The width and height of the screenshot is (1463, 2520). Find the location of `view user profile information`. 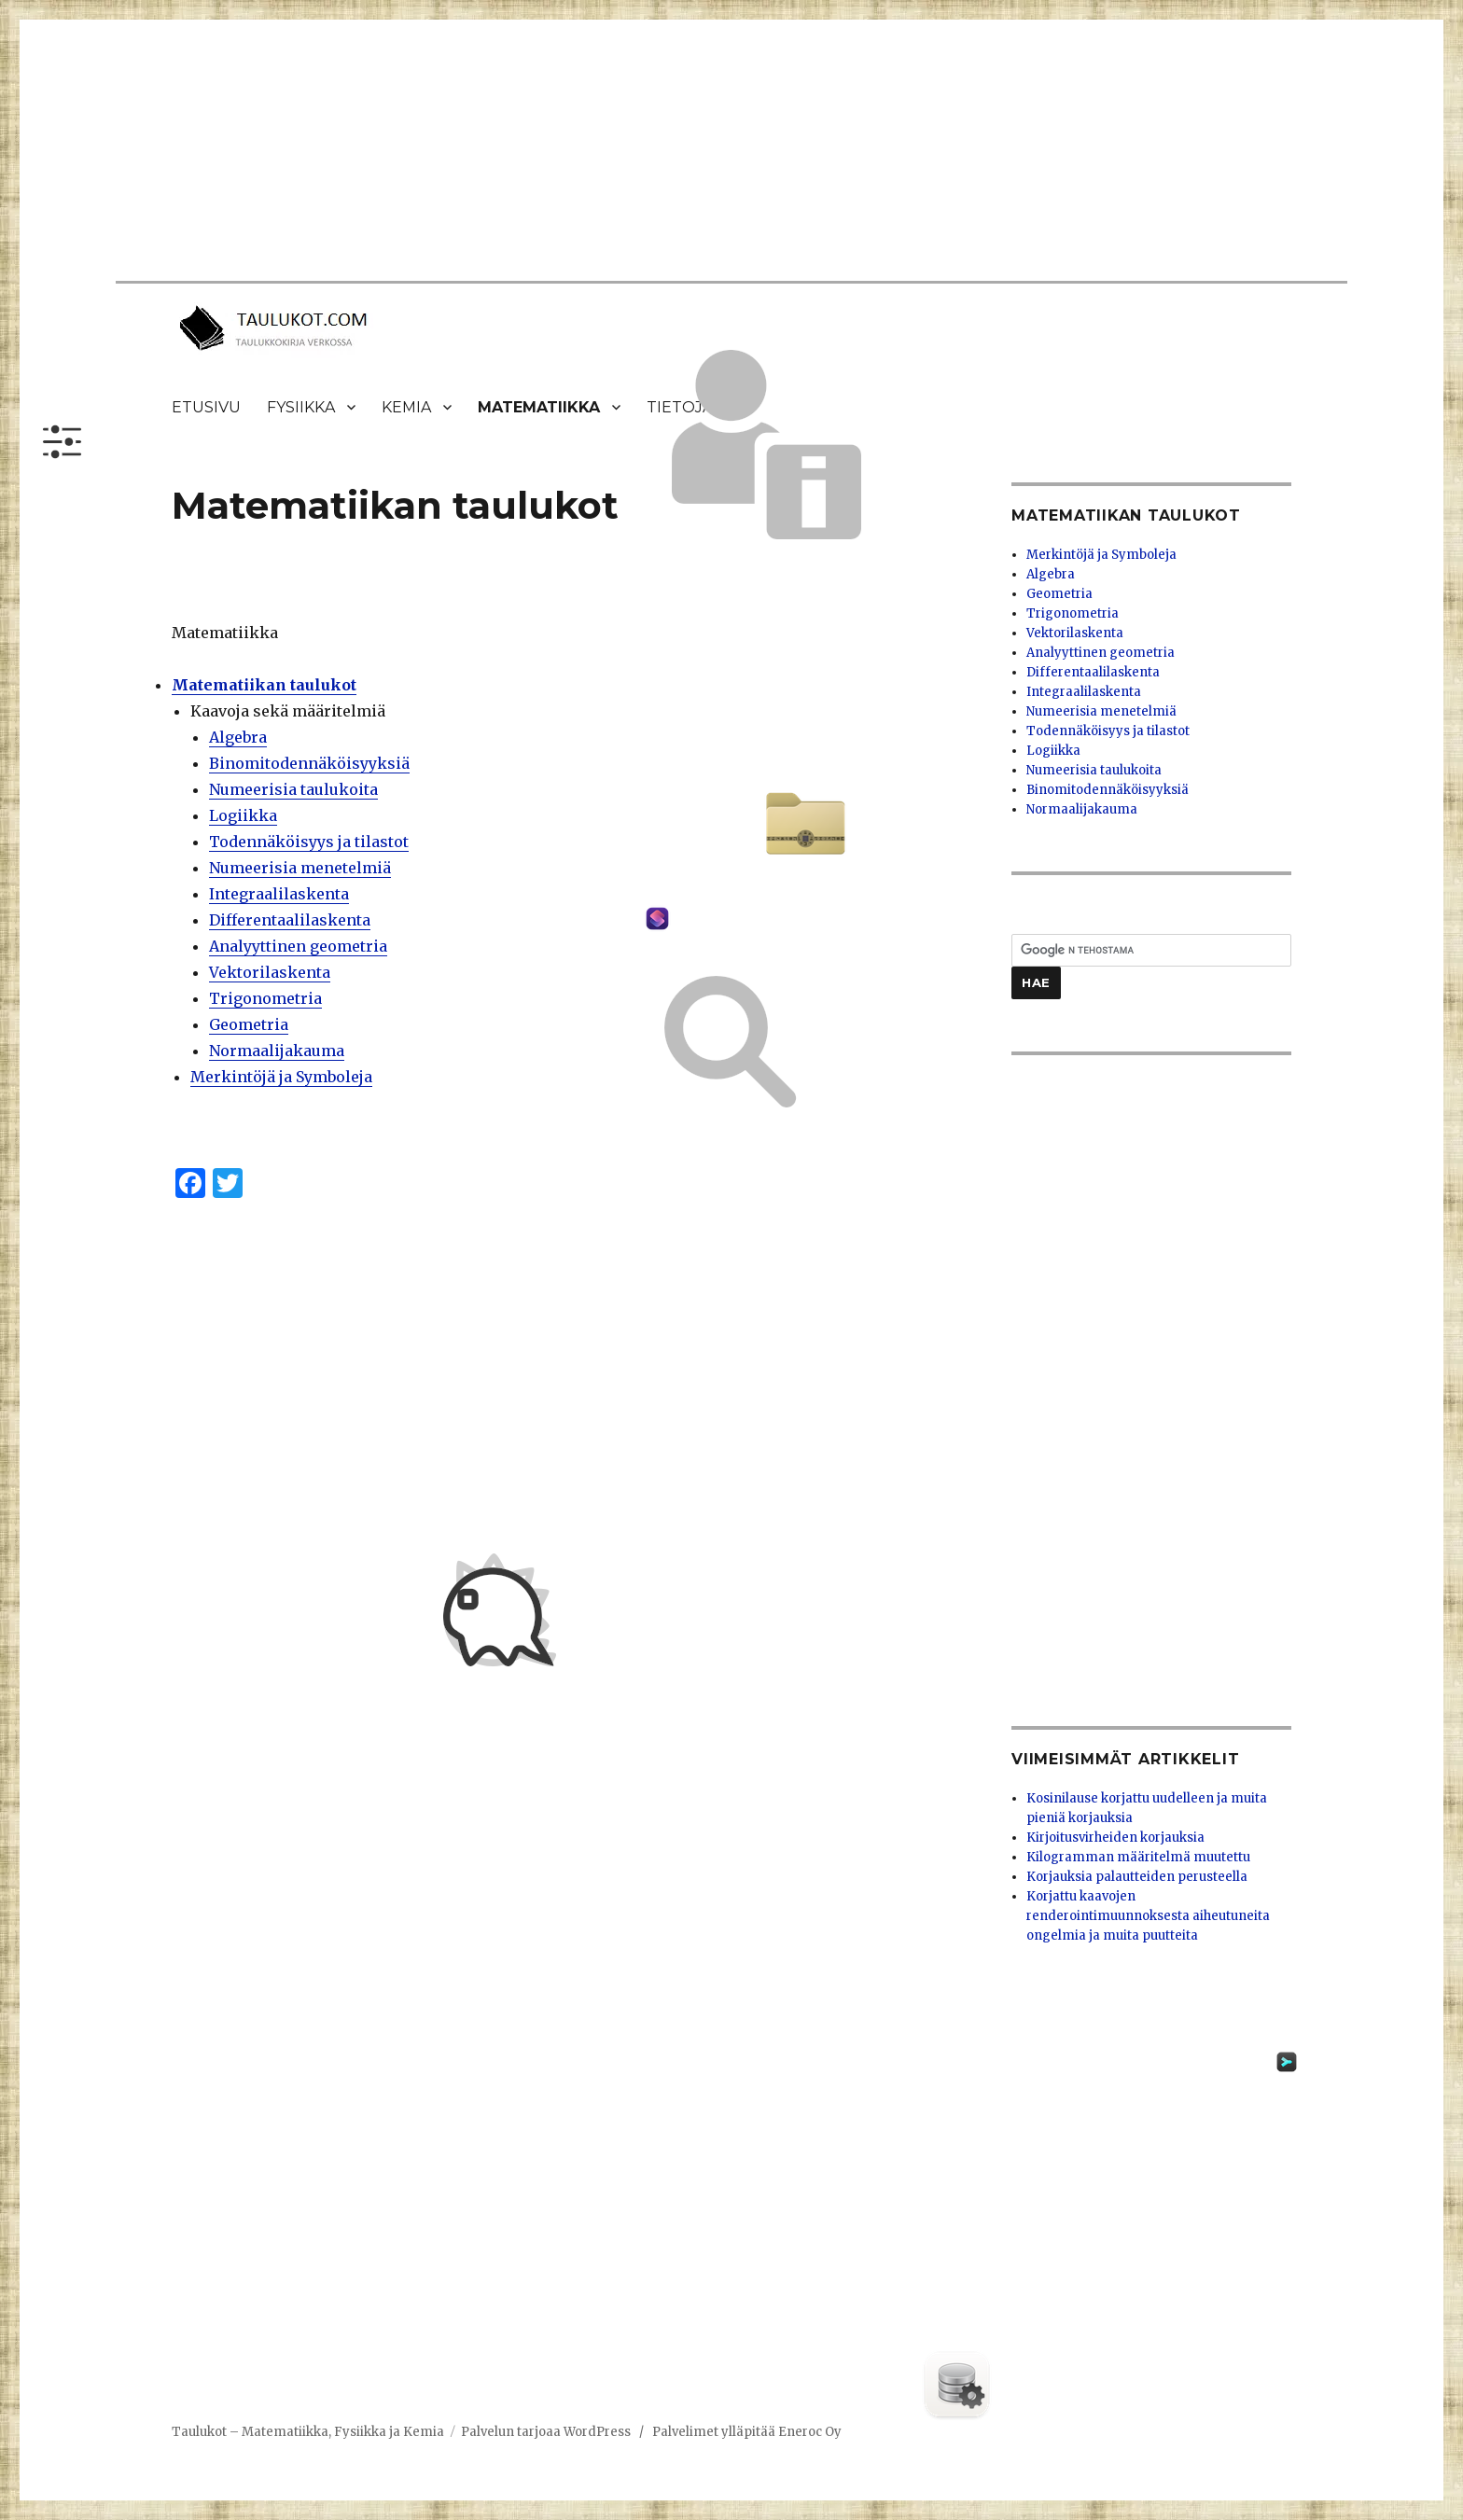

view user profile information is located at coordinates (766, 444).